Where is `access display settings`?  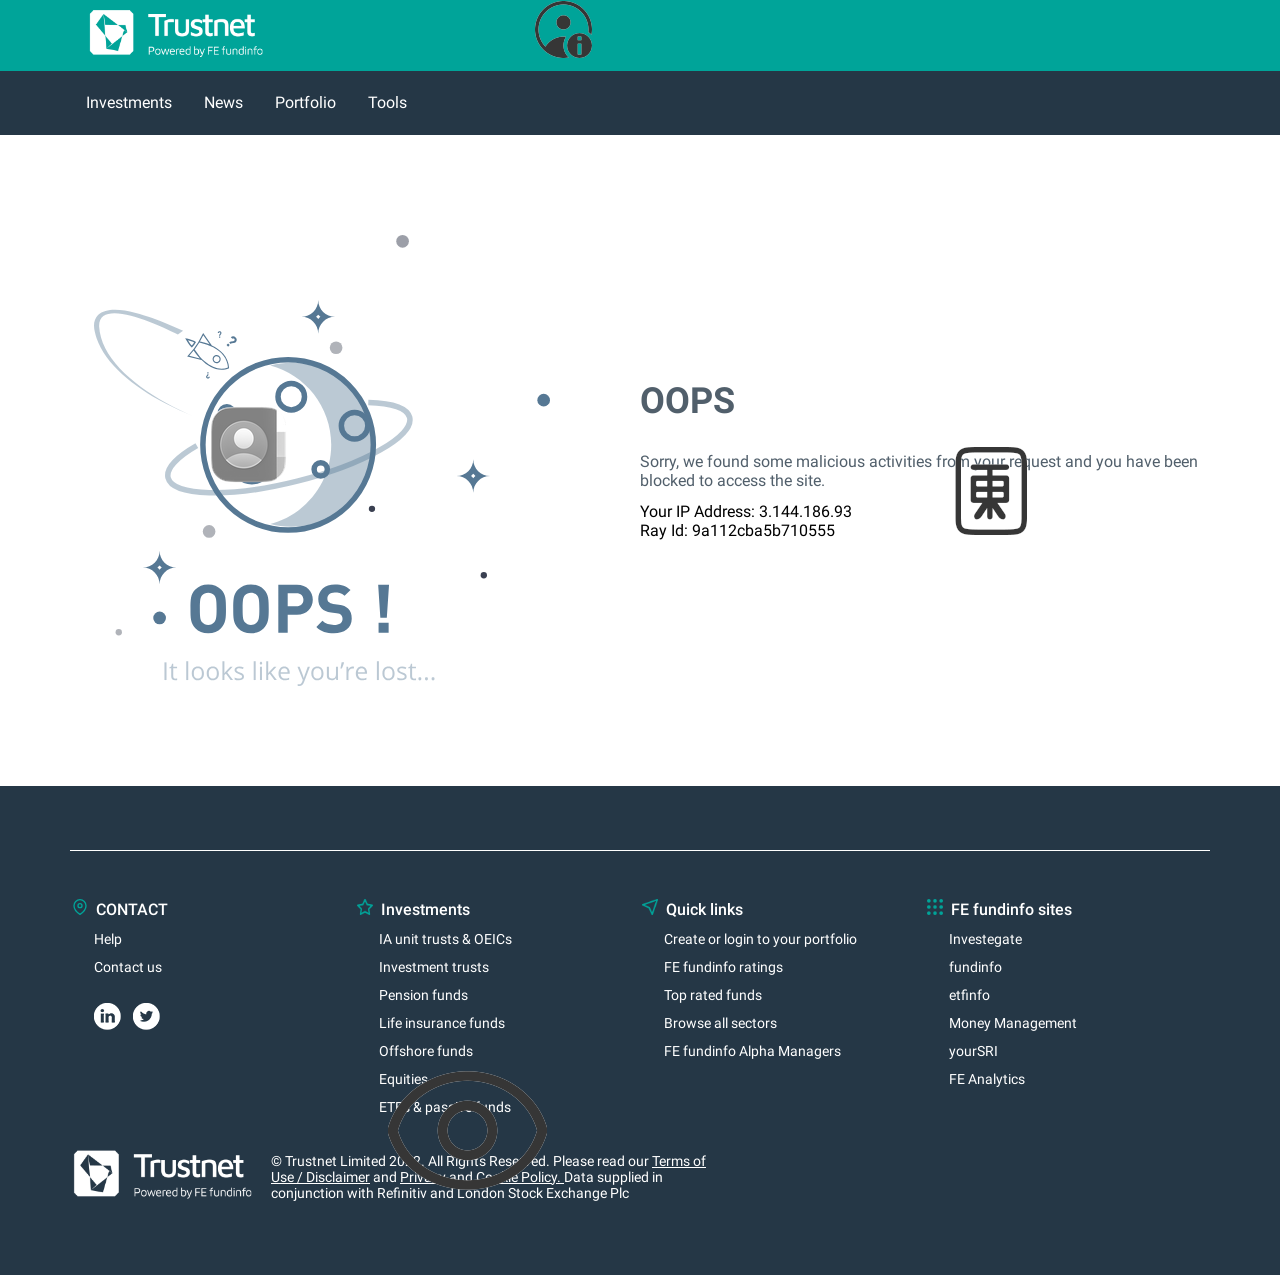
access display settings is located at coordinates (467, 1130).